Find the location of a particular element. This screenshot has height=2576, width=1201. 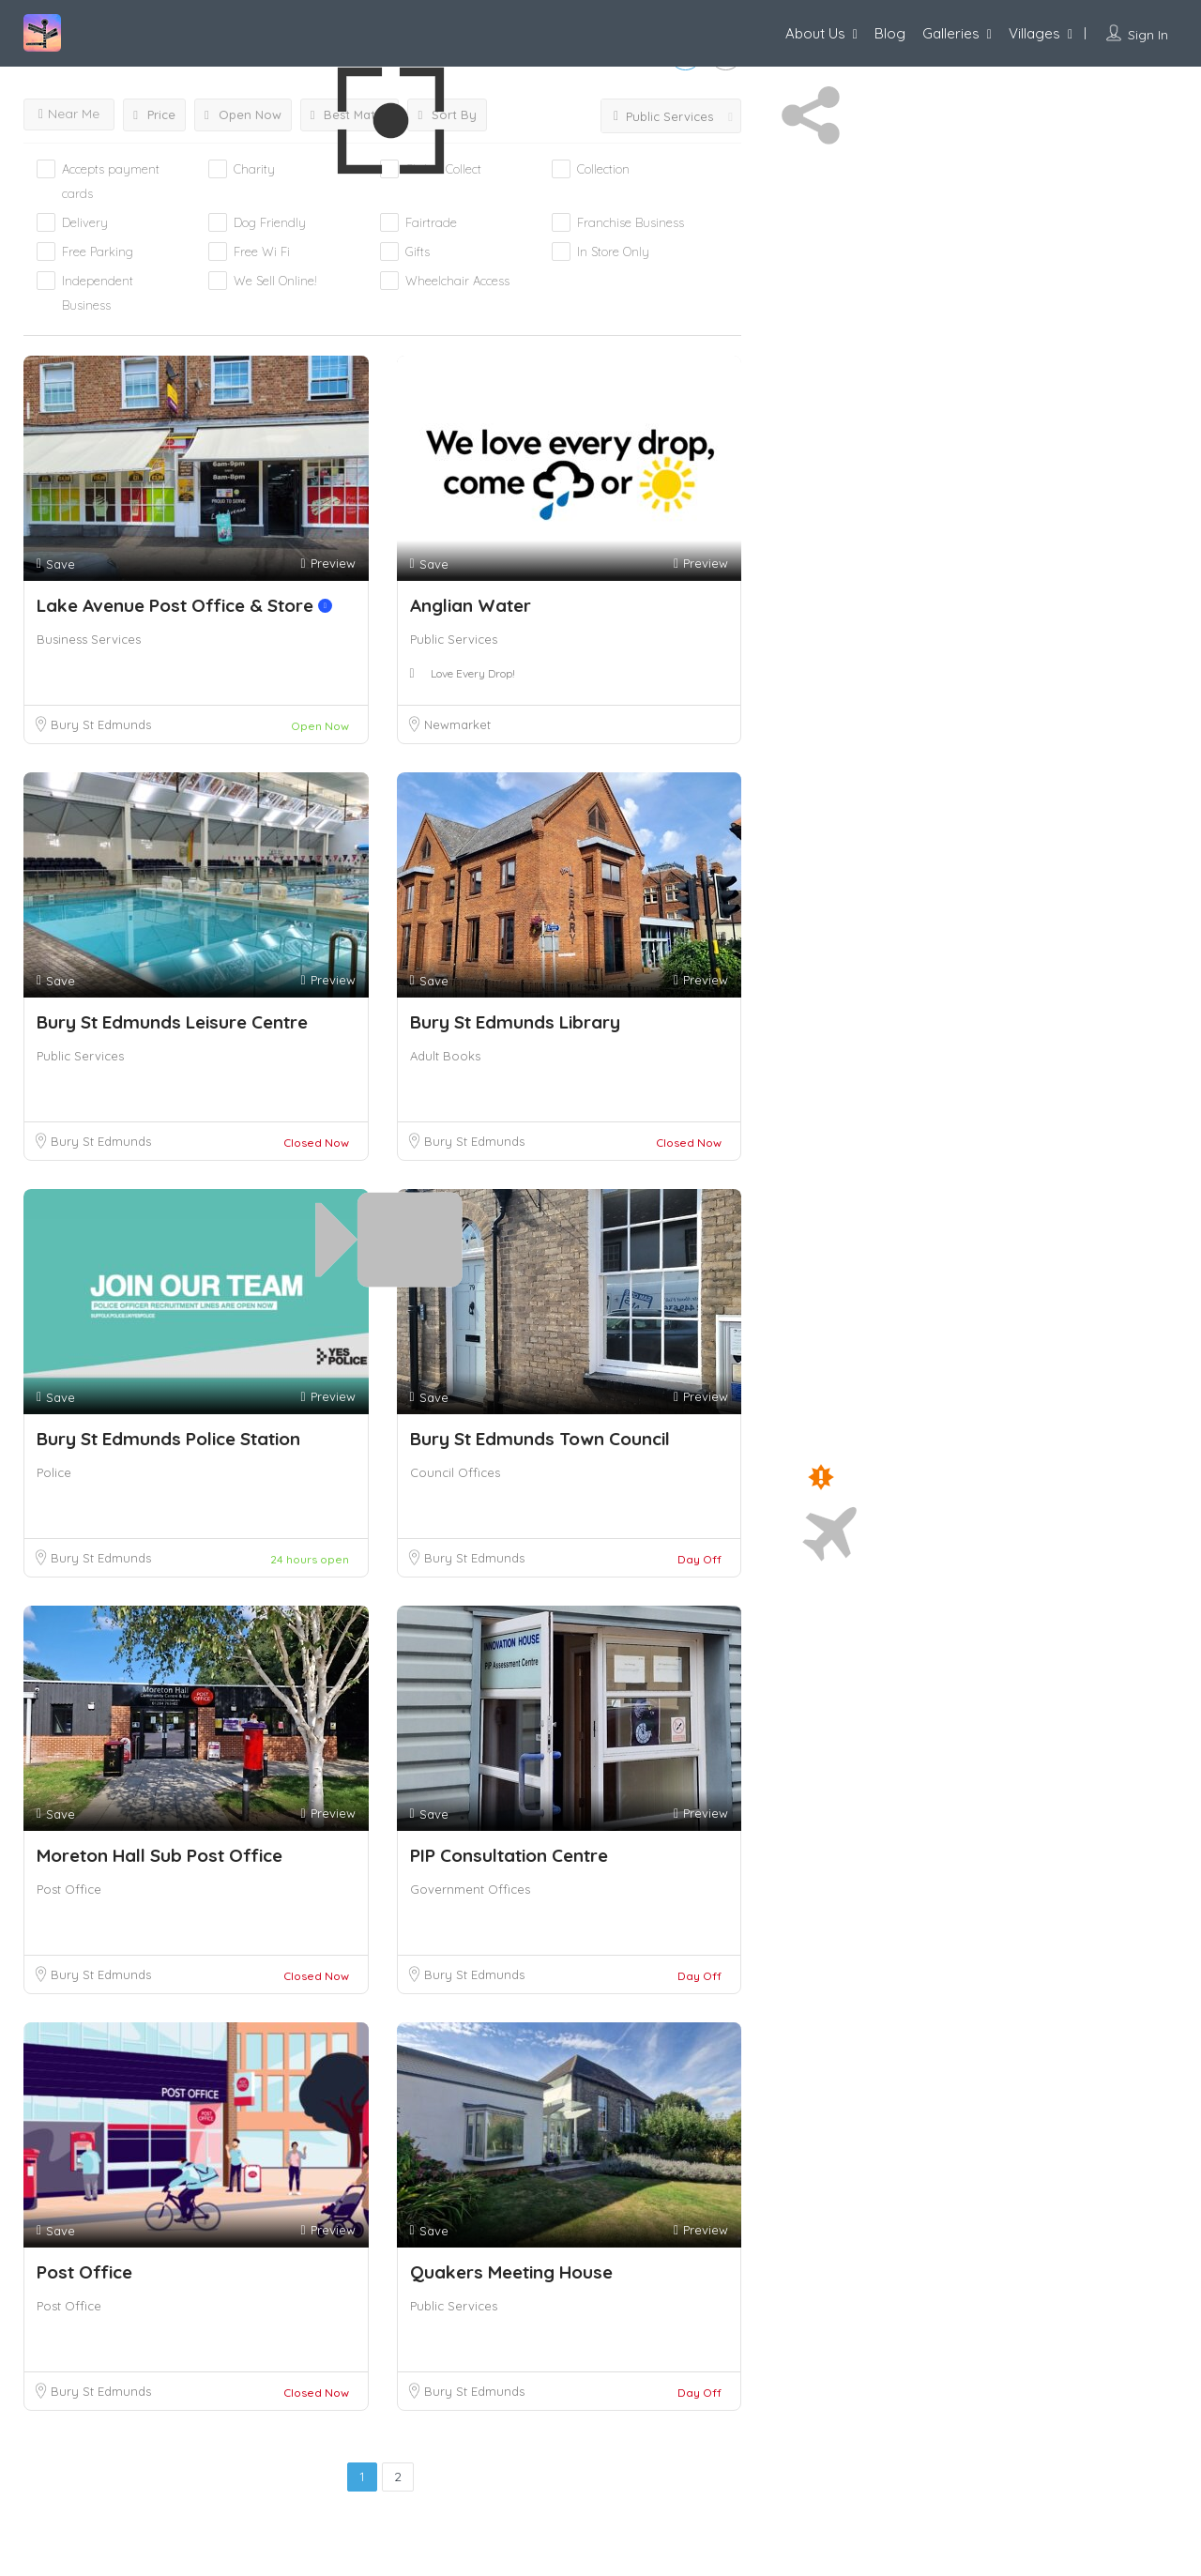

indicates a critical software update is available is located at coordinates (821, 1477).